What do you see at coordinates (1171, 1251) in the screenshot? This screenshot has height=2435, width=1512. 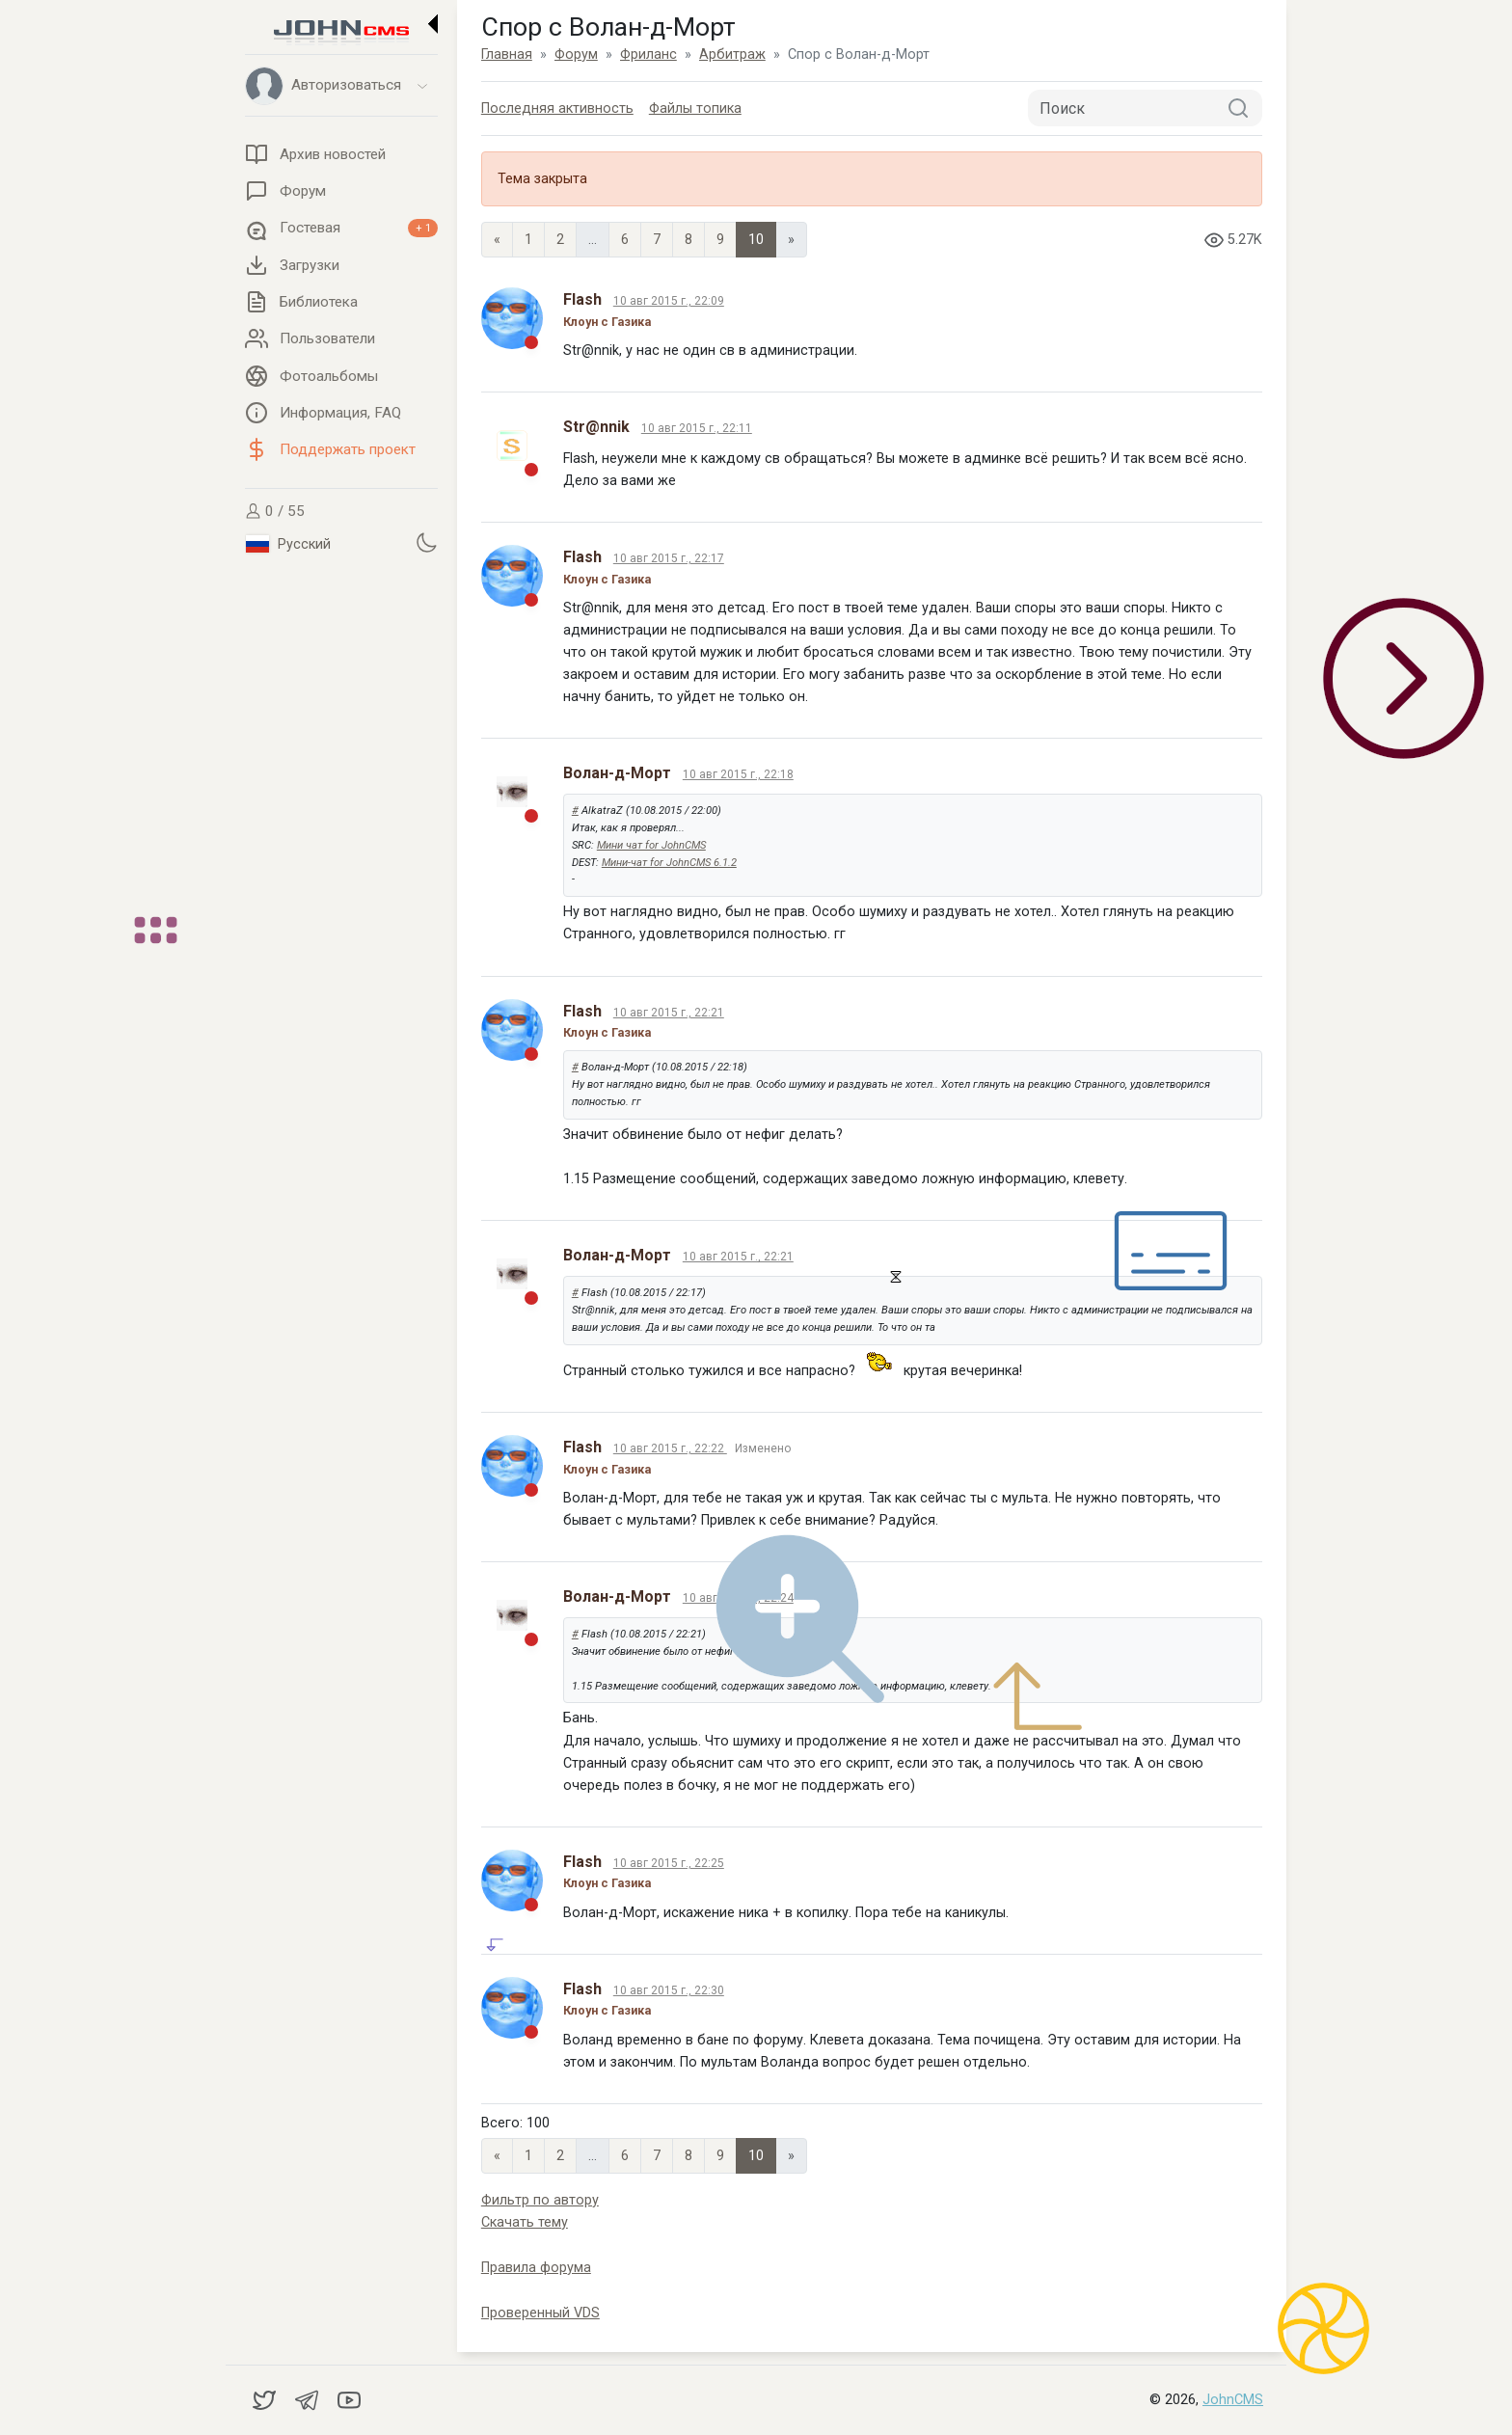 I see `enable subtitles or closed captions` at bounding box center [1171, 1251].